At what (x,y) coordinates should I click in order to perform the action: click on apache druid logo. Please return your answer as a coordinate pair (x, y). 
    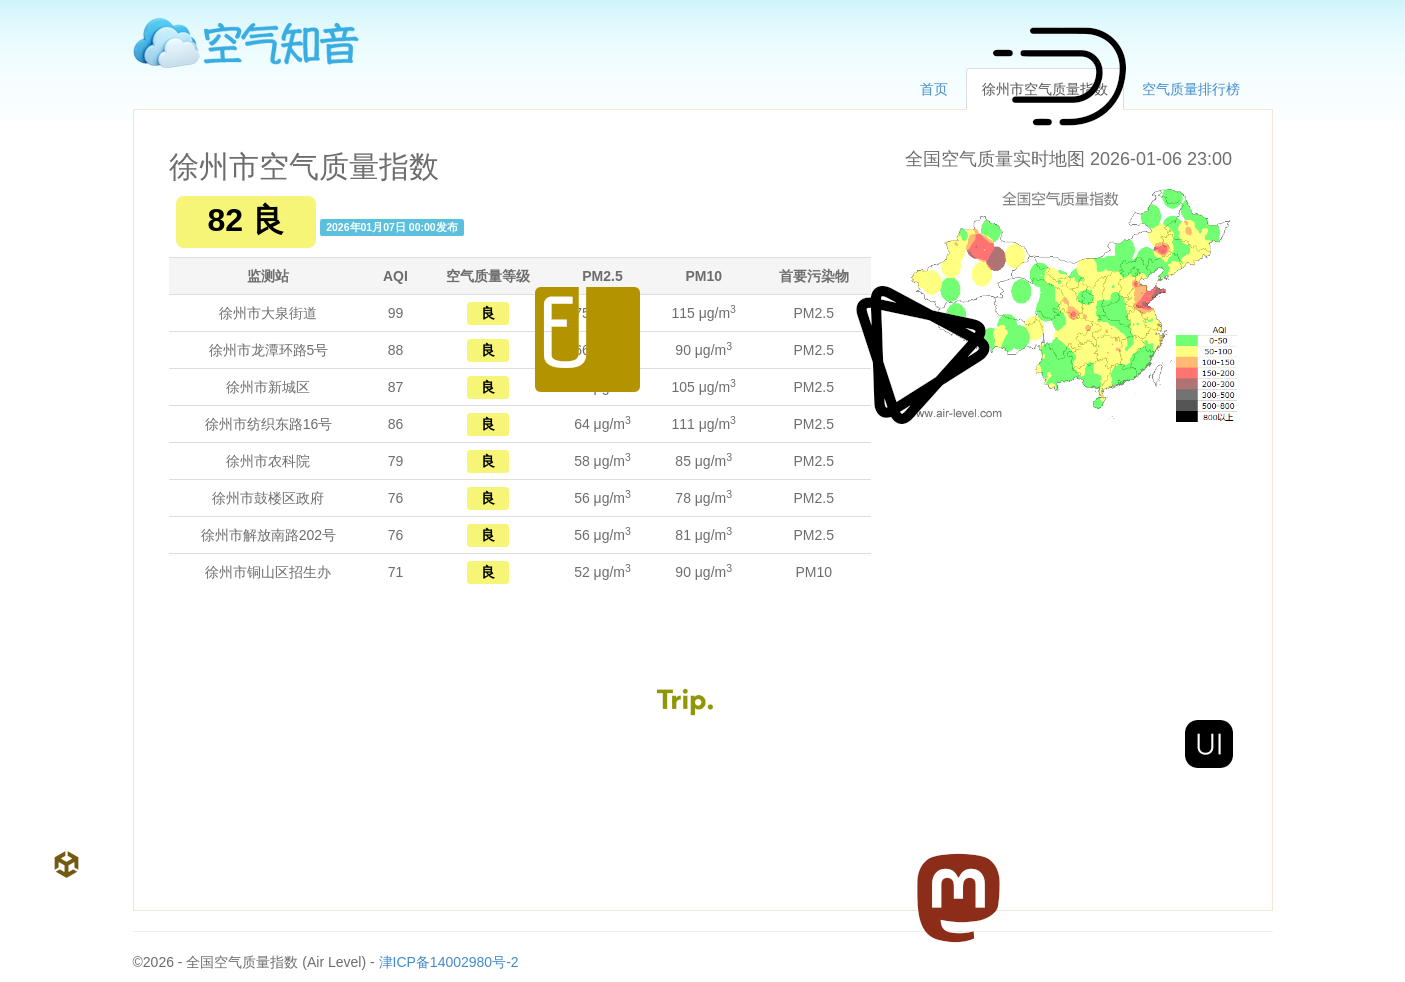
    Looking at the image, I should click on (1059, 76).